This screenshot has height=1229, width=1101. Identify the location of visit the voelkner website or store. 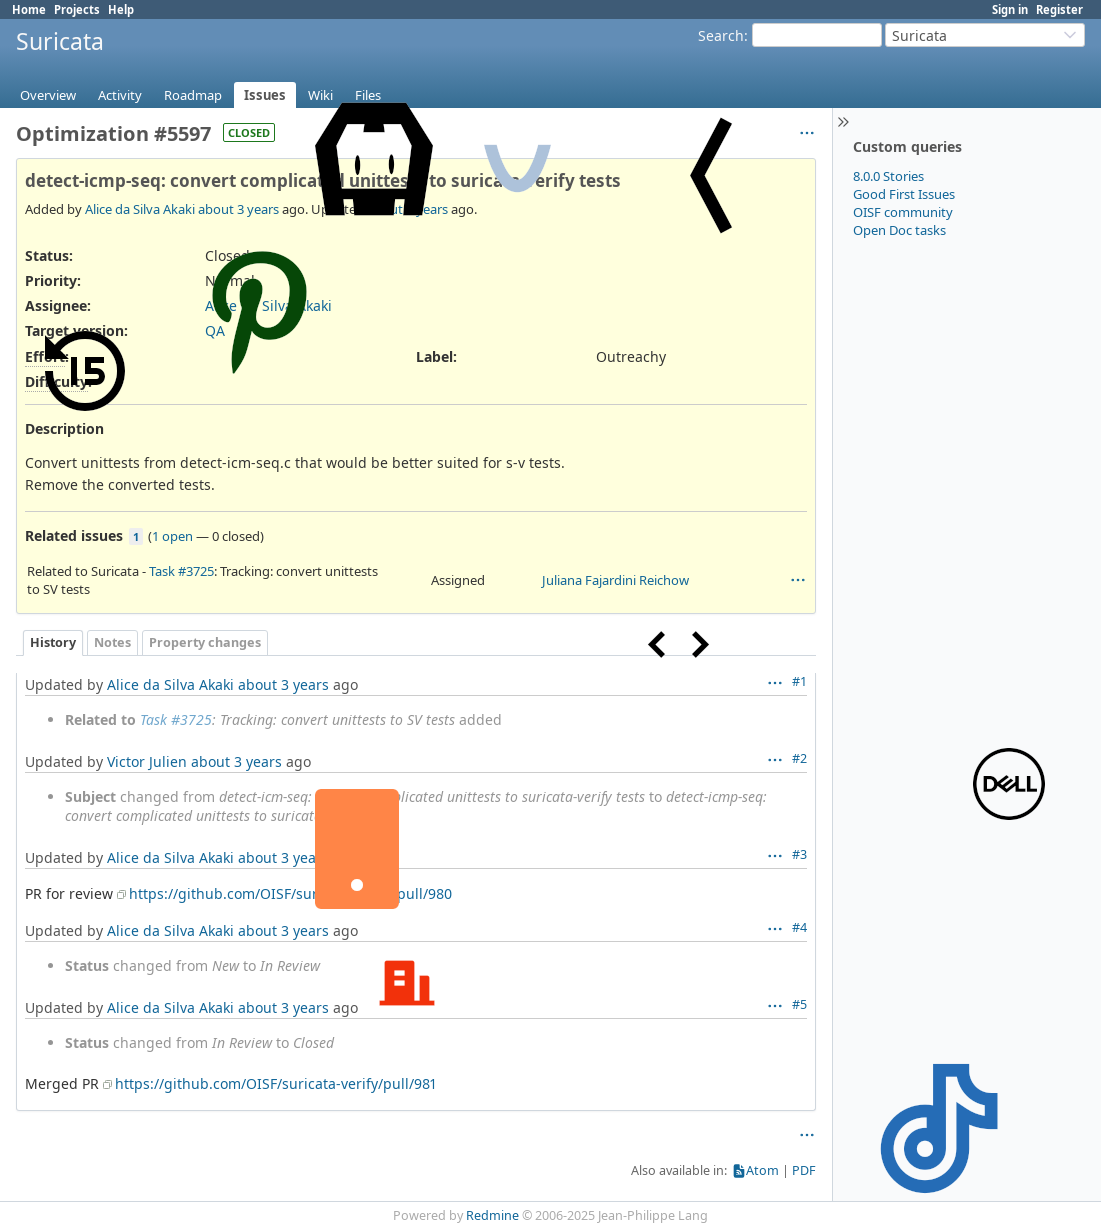
(517, 168).